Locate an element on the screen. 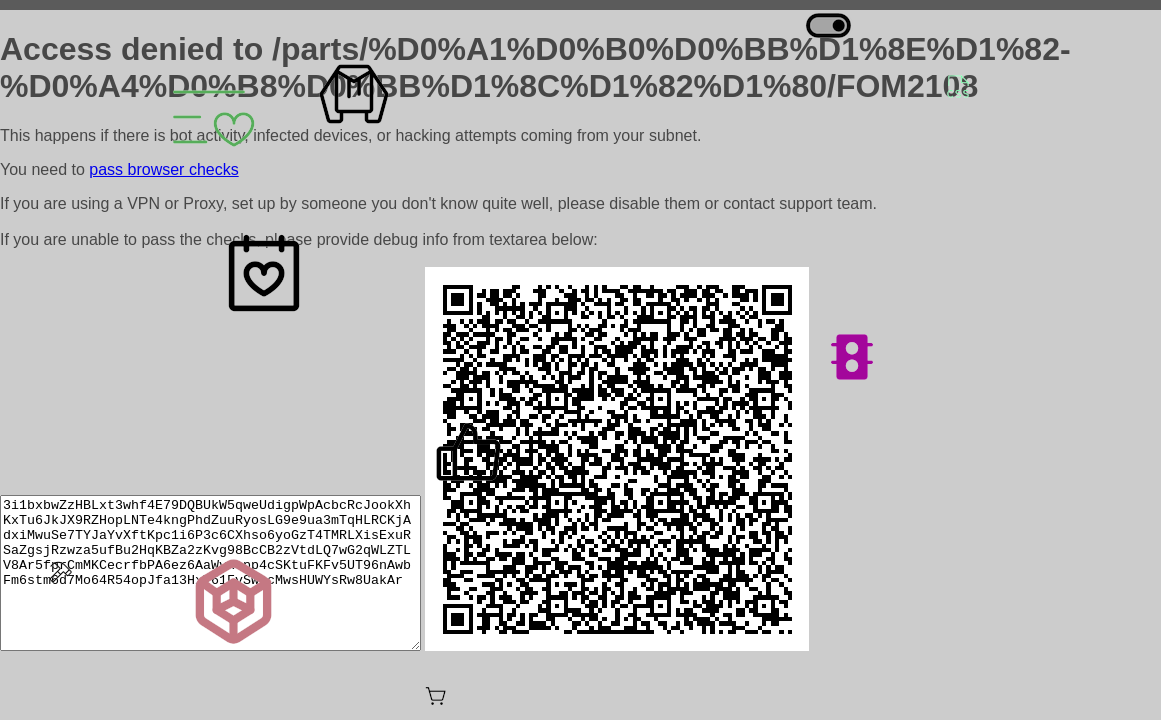 The height and width of the screenshot is (720, 1161). toggle switch in the on/enabled state is located at coordinates (828, 25).